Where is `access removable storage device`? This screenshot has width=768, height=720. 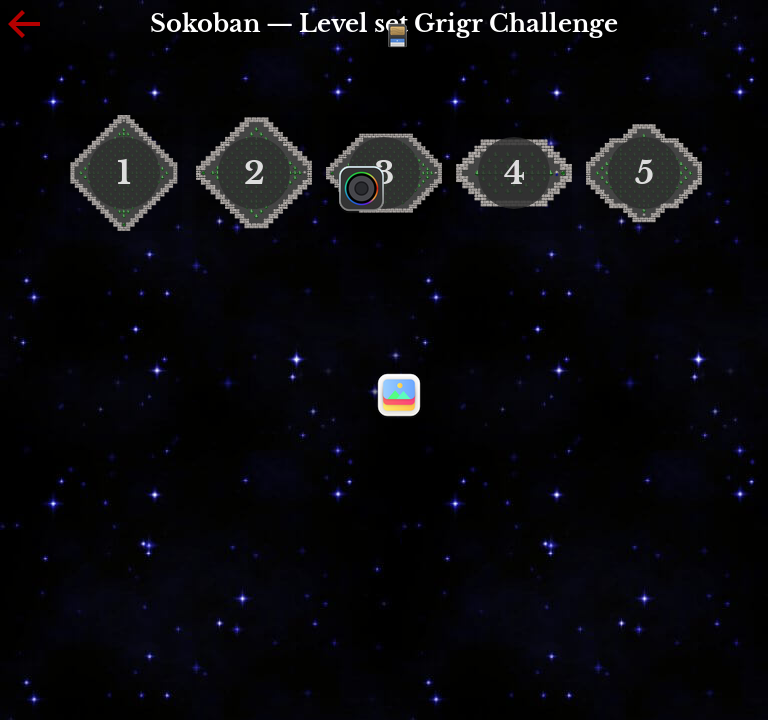 access removable storage device is located at coordinates (397, 35).